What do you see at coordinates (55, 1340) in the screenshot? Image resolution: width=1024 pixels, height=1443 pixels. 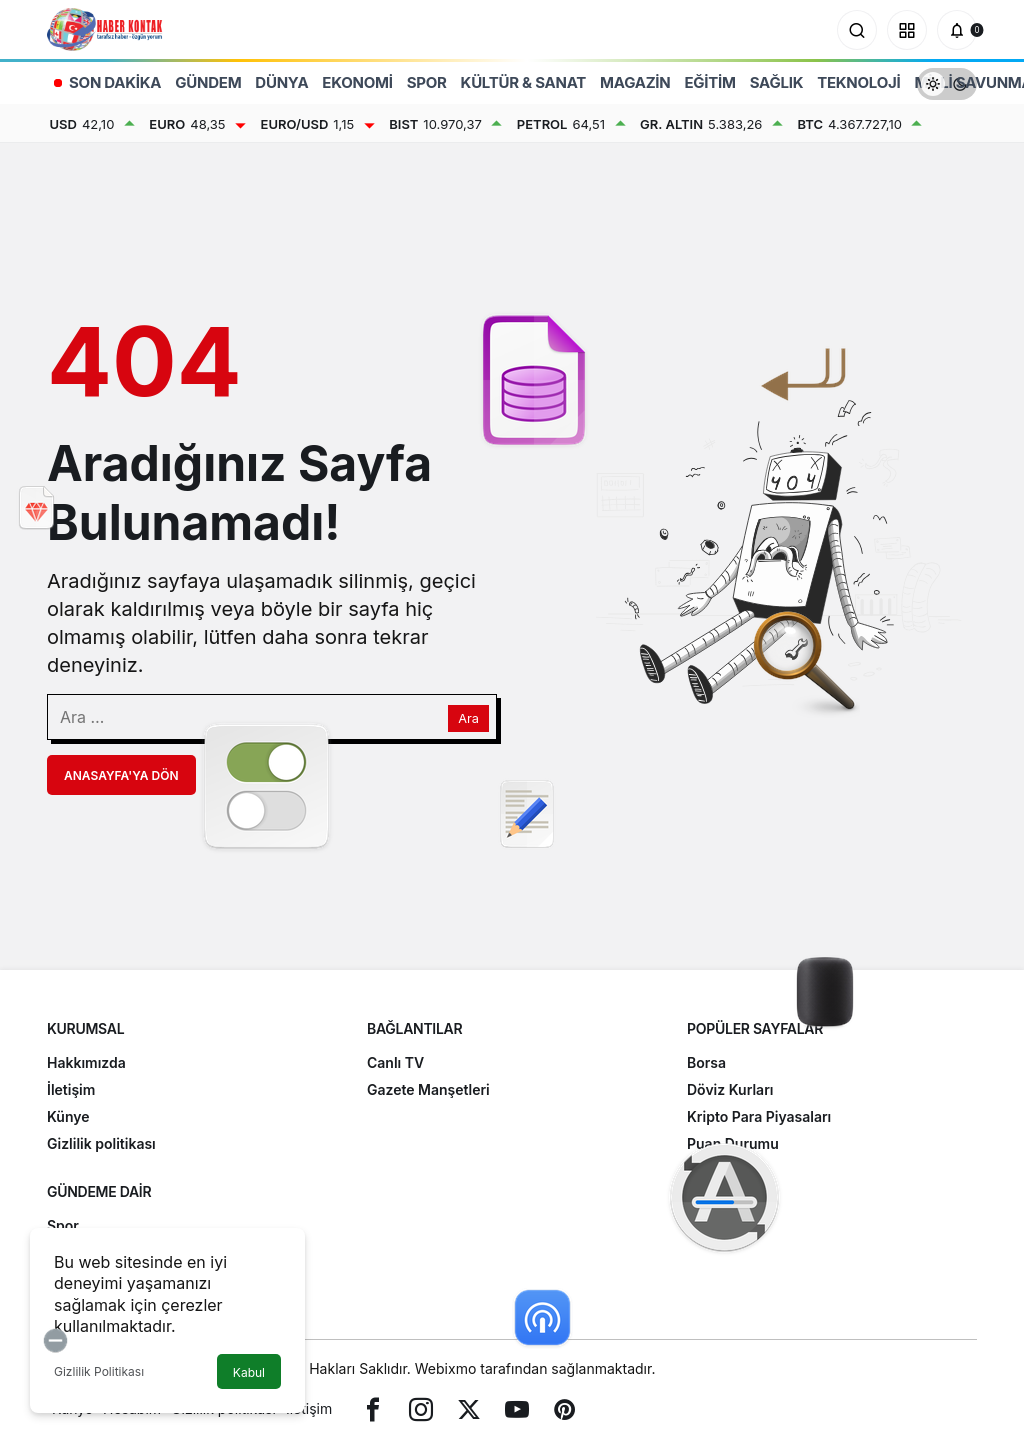 I see `indicates file excluded from dropbox selective sync` at bounding box center [55, 1340].